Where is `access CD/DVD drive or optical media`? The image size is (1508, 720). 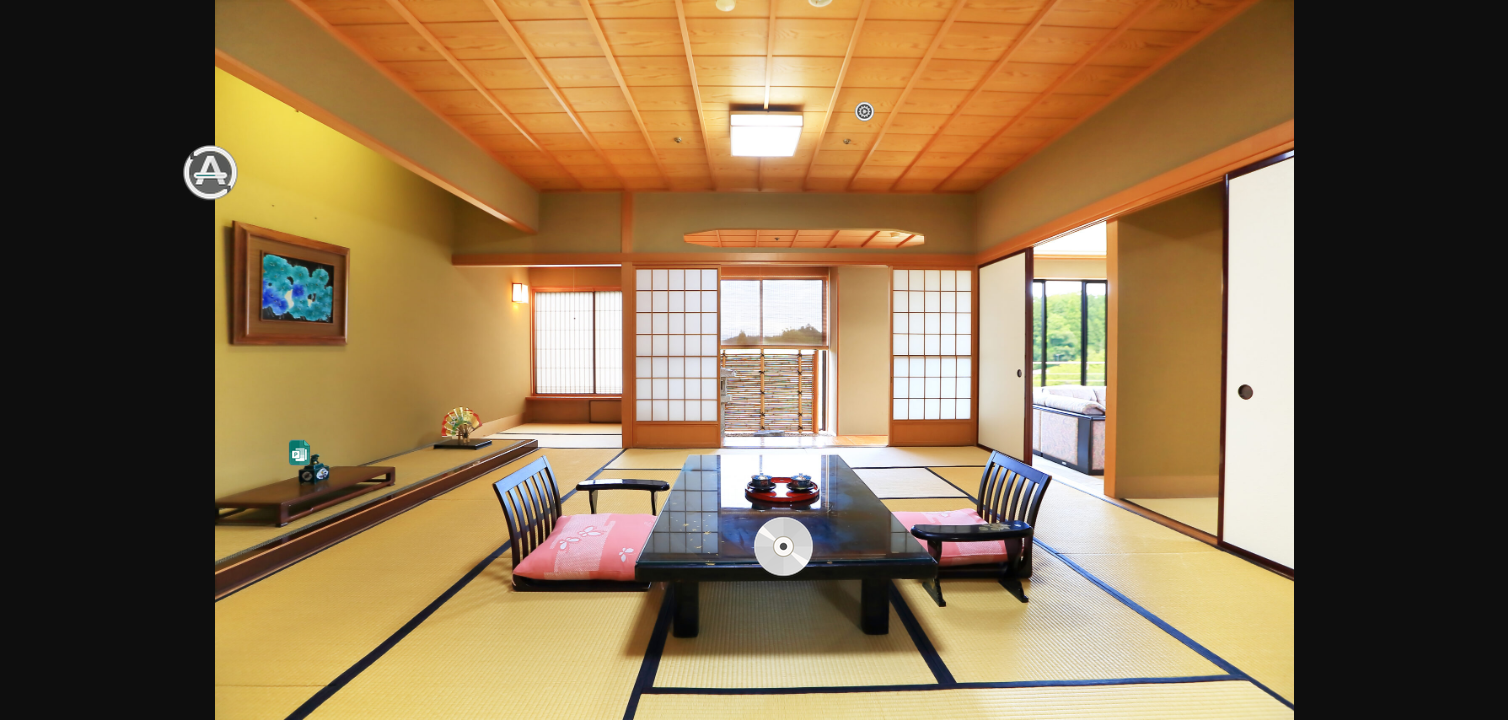
access CD/DVD drive or optical media is located at coordinates (783, 546).